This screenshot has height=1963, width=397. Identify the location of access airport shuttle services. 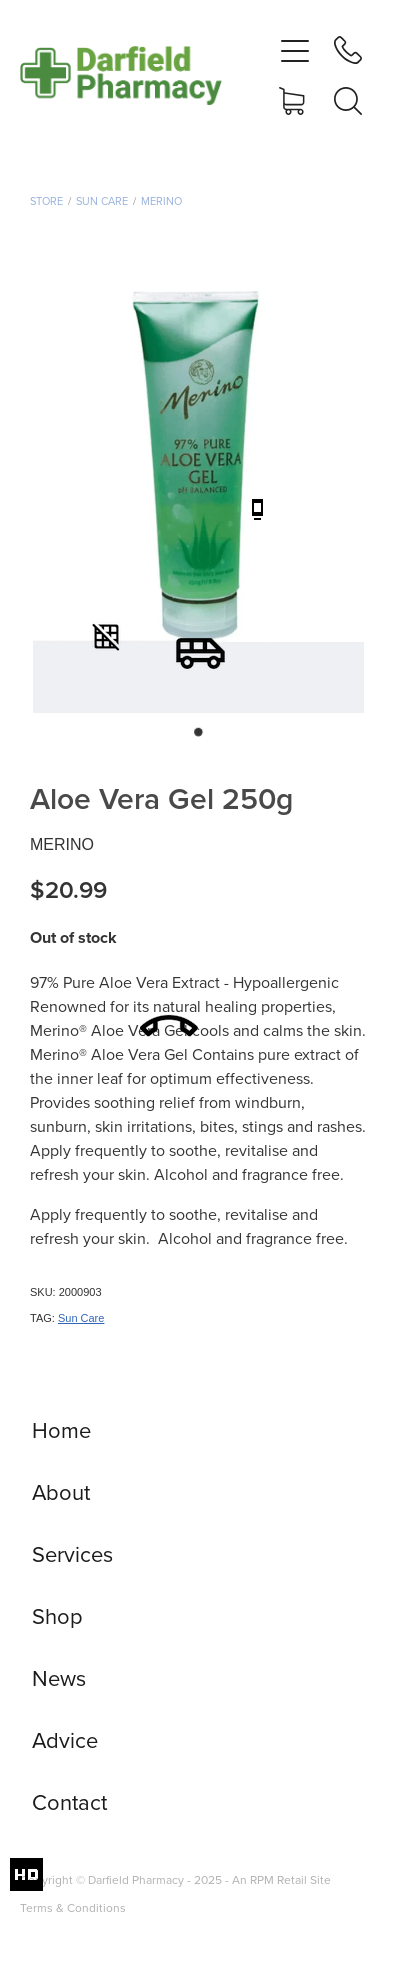
(200, 653).